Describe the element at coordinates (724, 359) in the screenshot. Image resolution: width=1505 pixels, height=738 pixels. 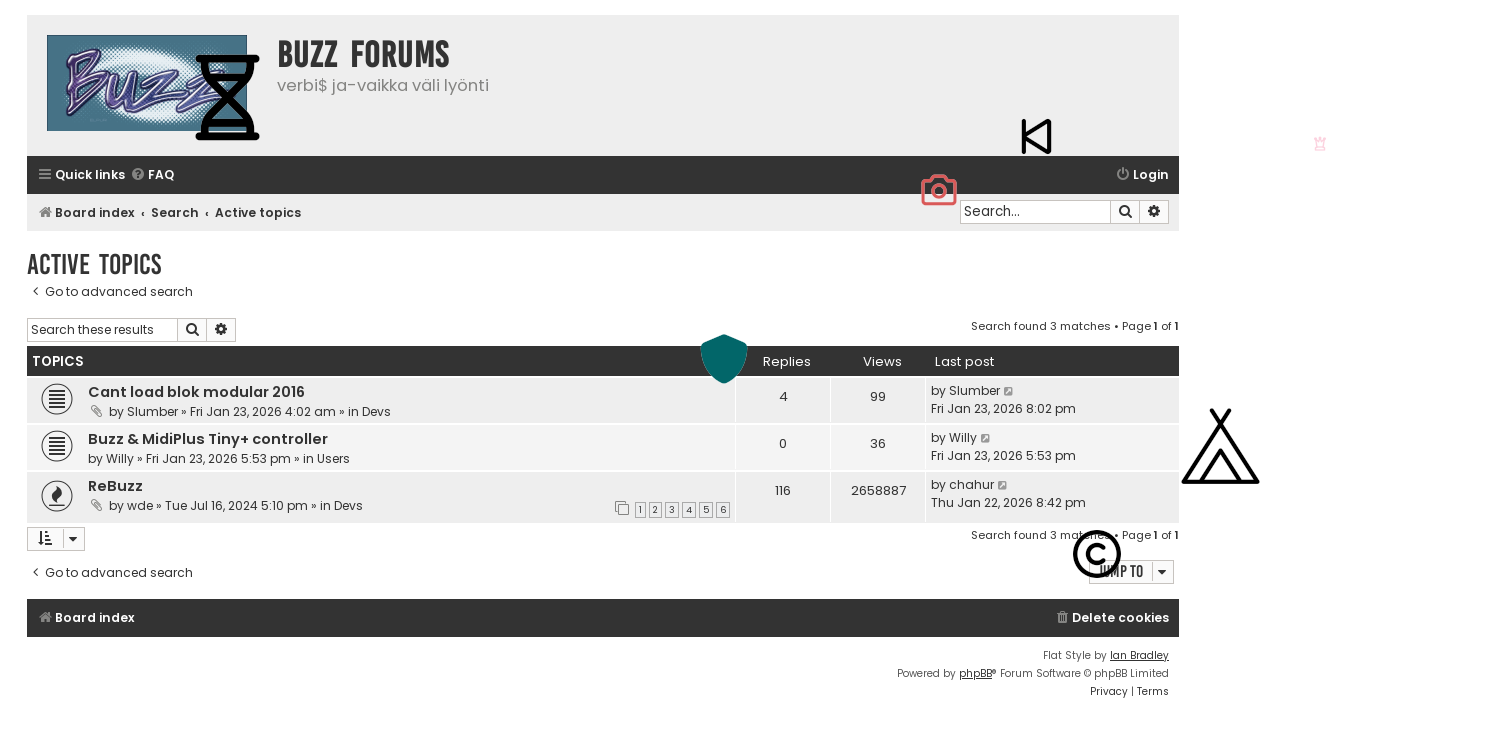
I see `indicates security or protection status` at that location.